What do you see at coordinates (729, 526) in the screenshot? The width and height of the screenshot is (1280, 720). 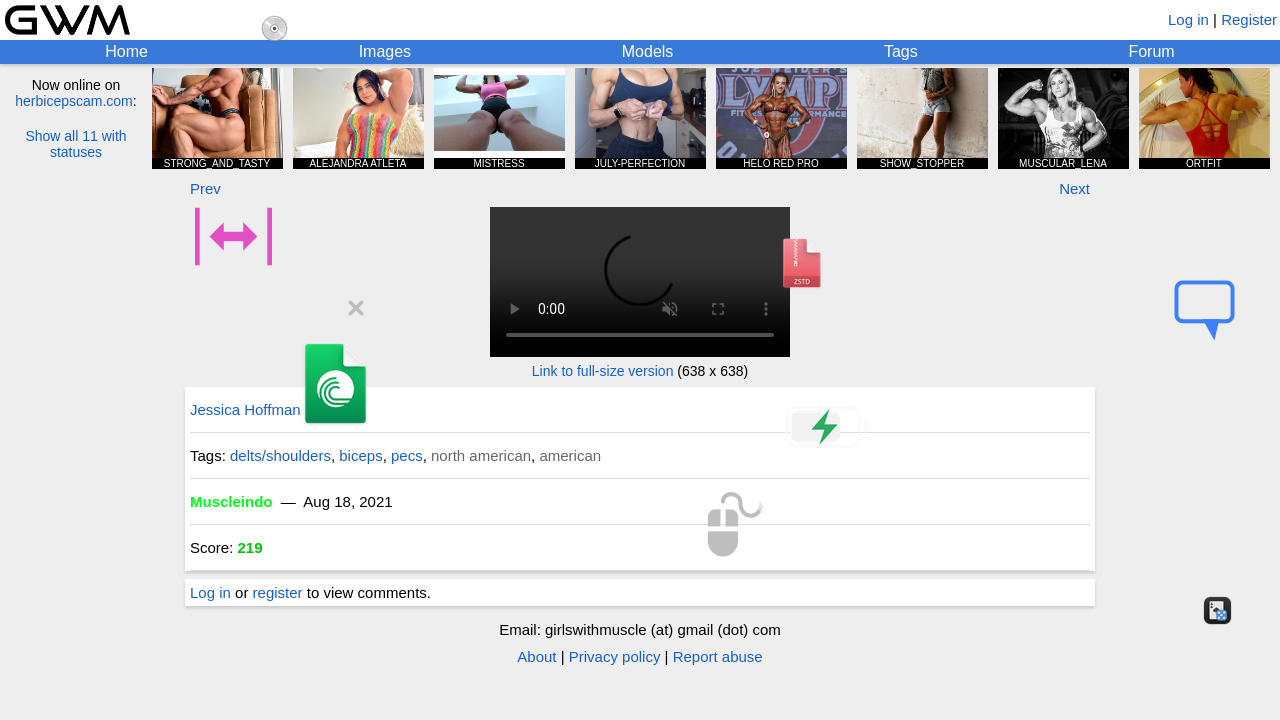 I see `mouse input device settings` at bounding box center [729, 526].